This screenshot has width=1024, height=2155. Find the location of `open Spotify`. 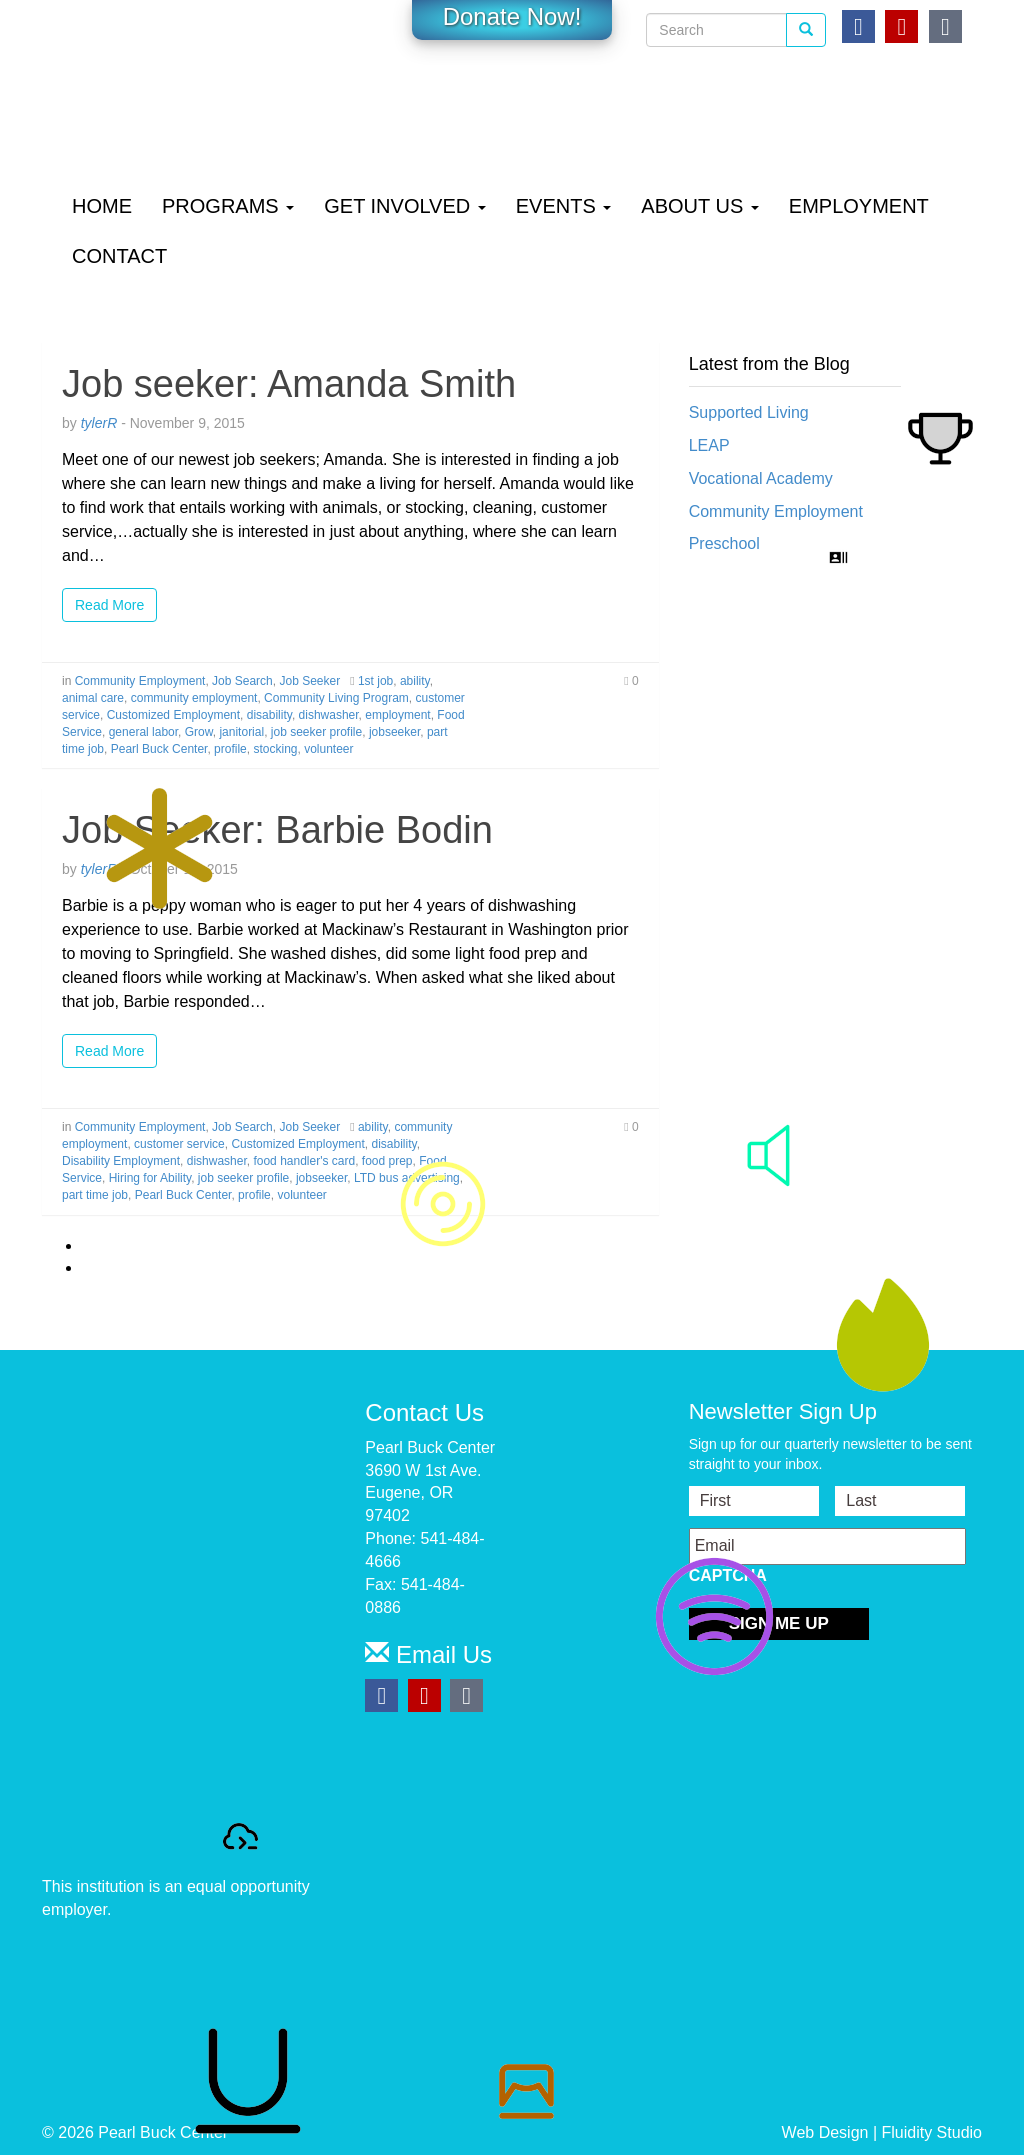

open Spotify is located at coordinates (714, 1616).